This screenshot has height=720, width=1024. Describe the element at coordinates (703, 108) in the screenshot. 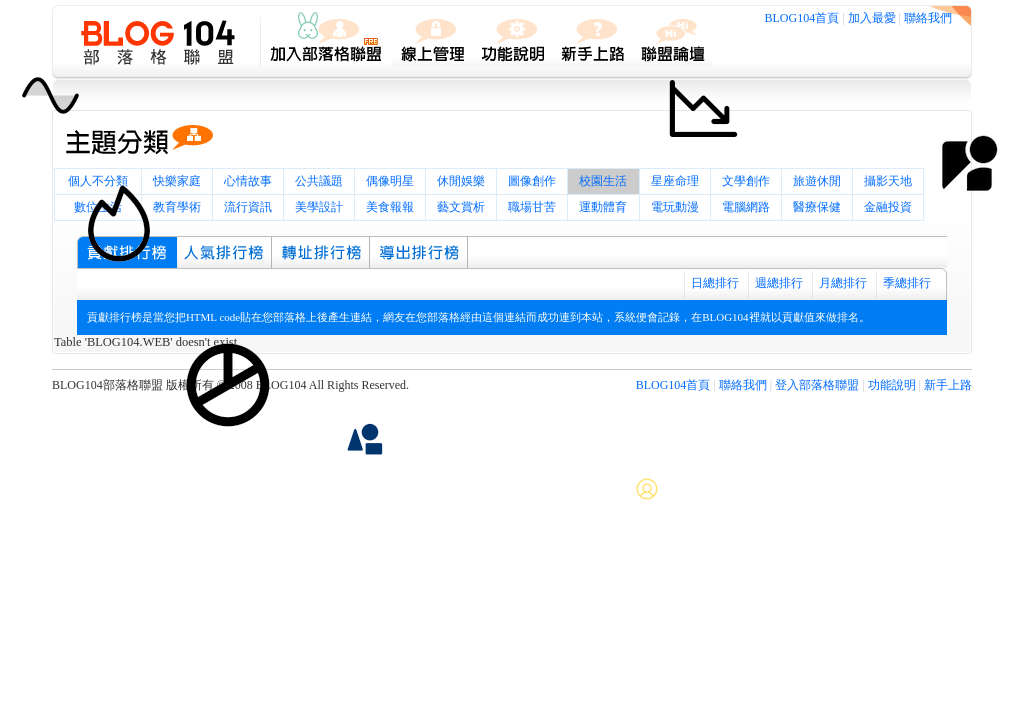

I see `view declining metrics or trends` at that location.